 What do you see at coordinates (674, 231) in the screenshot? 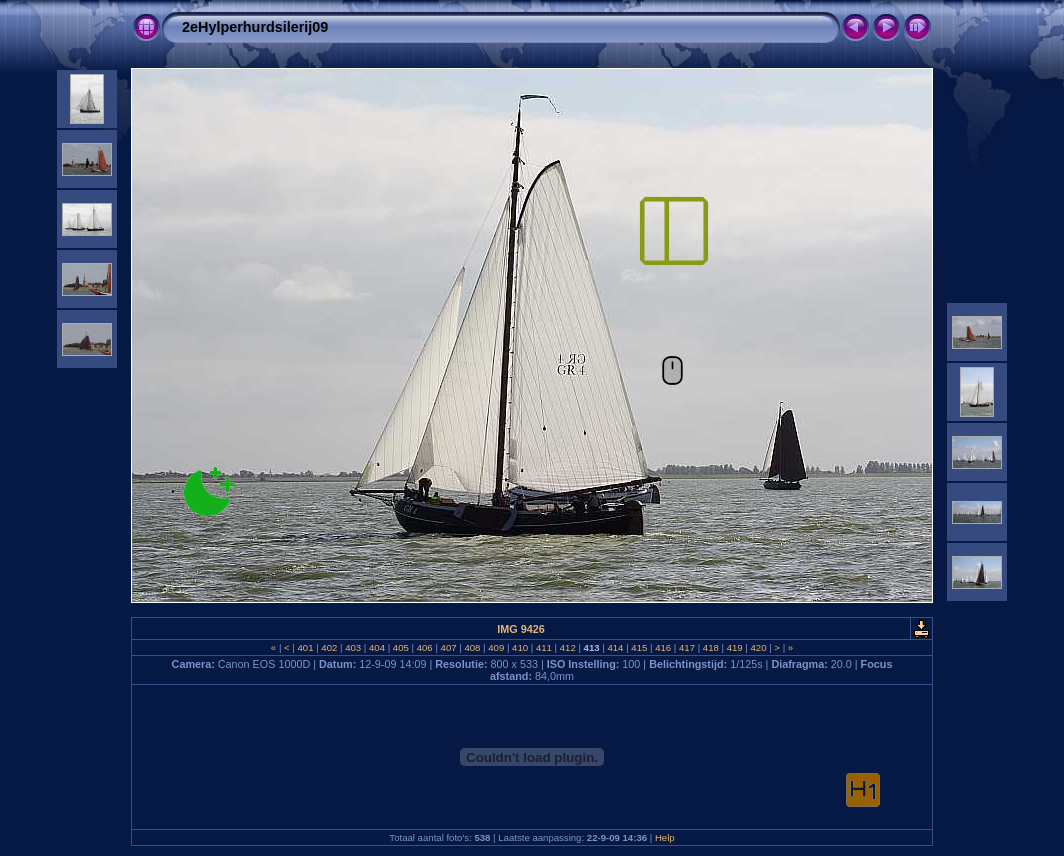
I see `hide the left sidebar panel` at bounding box center [674, 231].